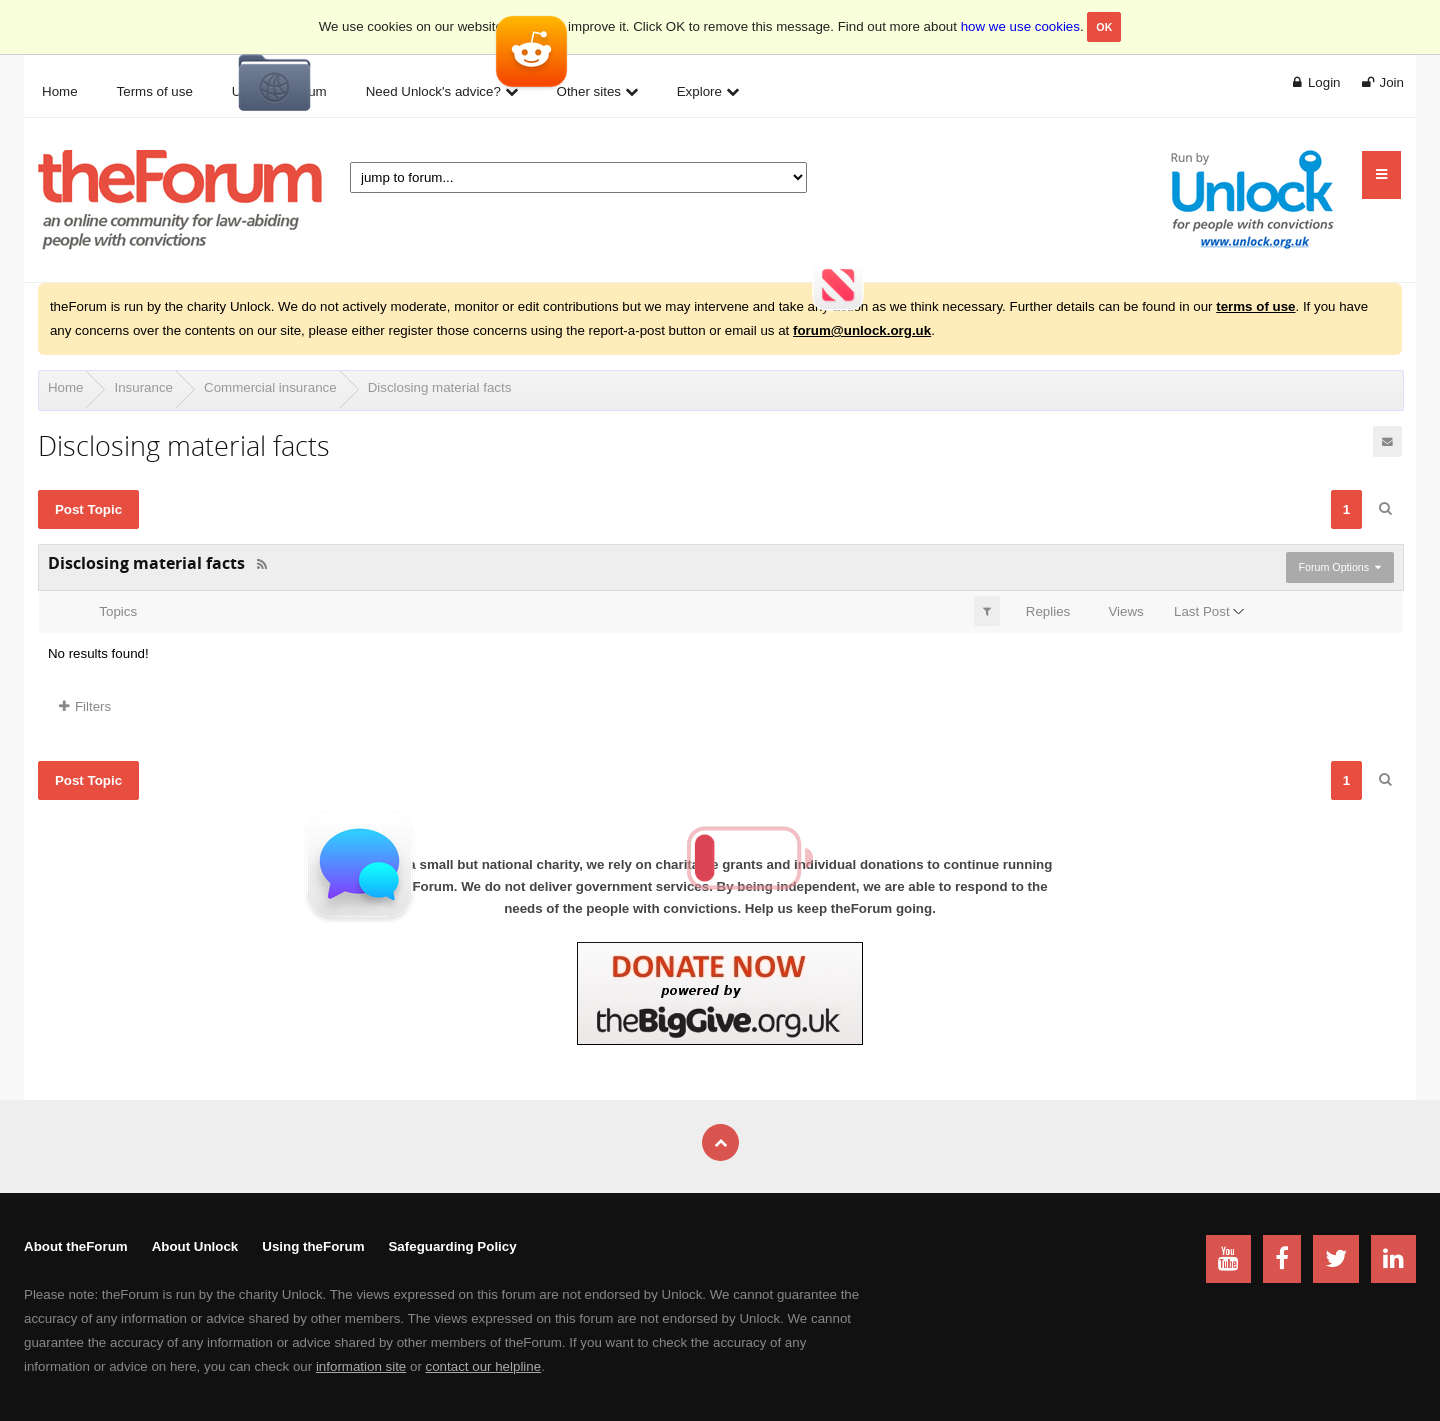 The image size is (1440, 1421). Describe the element at coordinates (359, 864) in the screenshot. I see `open notification preferences` at that location.